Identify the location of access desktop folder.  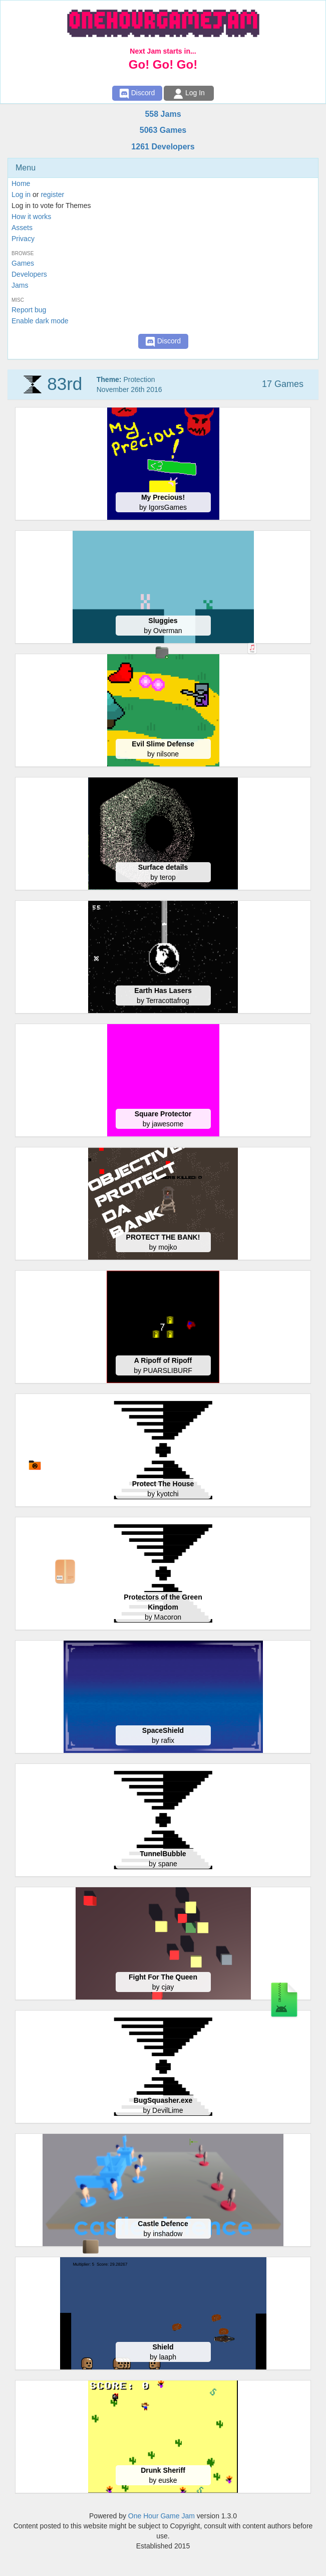
(91, 2246).